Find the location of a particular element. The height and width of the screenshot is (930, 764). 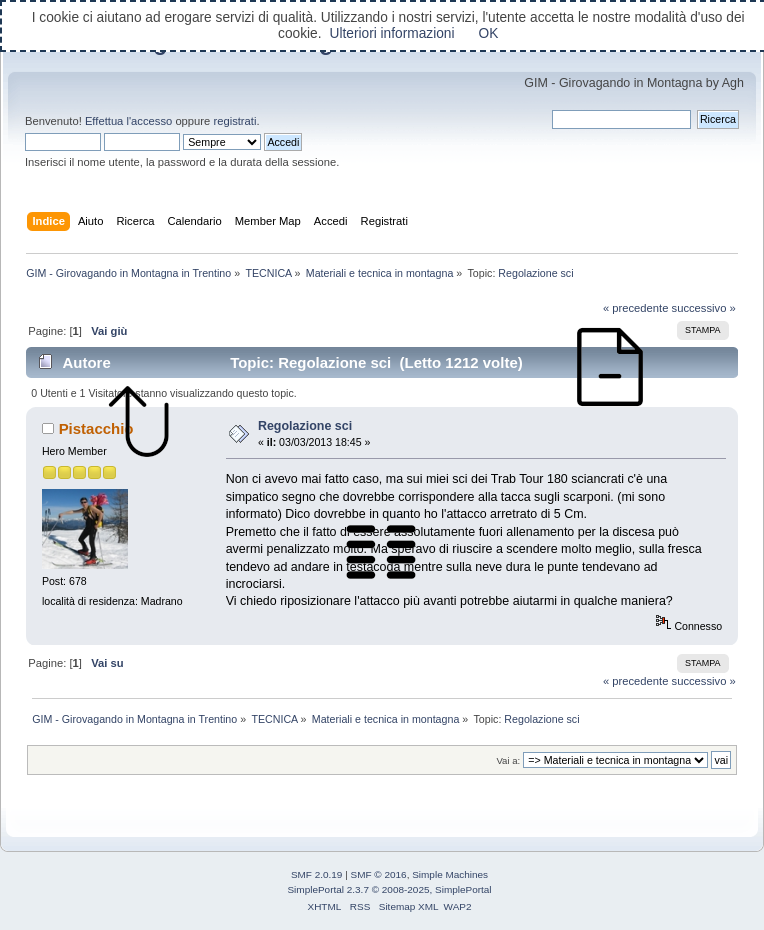

undo or go back to previous state is located at coordinates (141, 421).